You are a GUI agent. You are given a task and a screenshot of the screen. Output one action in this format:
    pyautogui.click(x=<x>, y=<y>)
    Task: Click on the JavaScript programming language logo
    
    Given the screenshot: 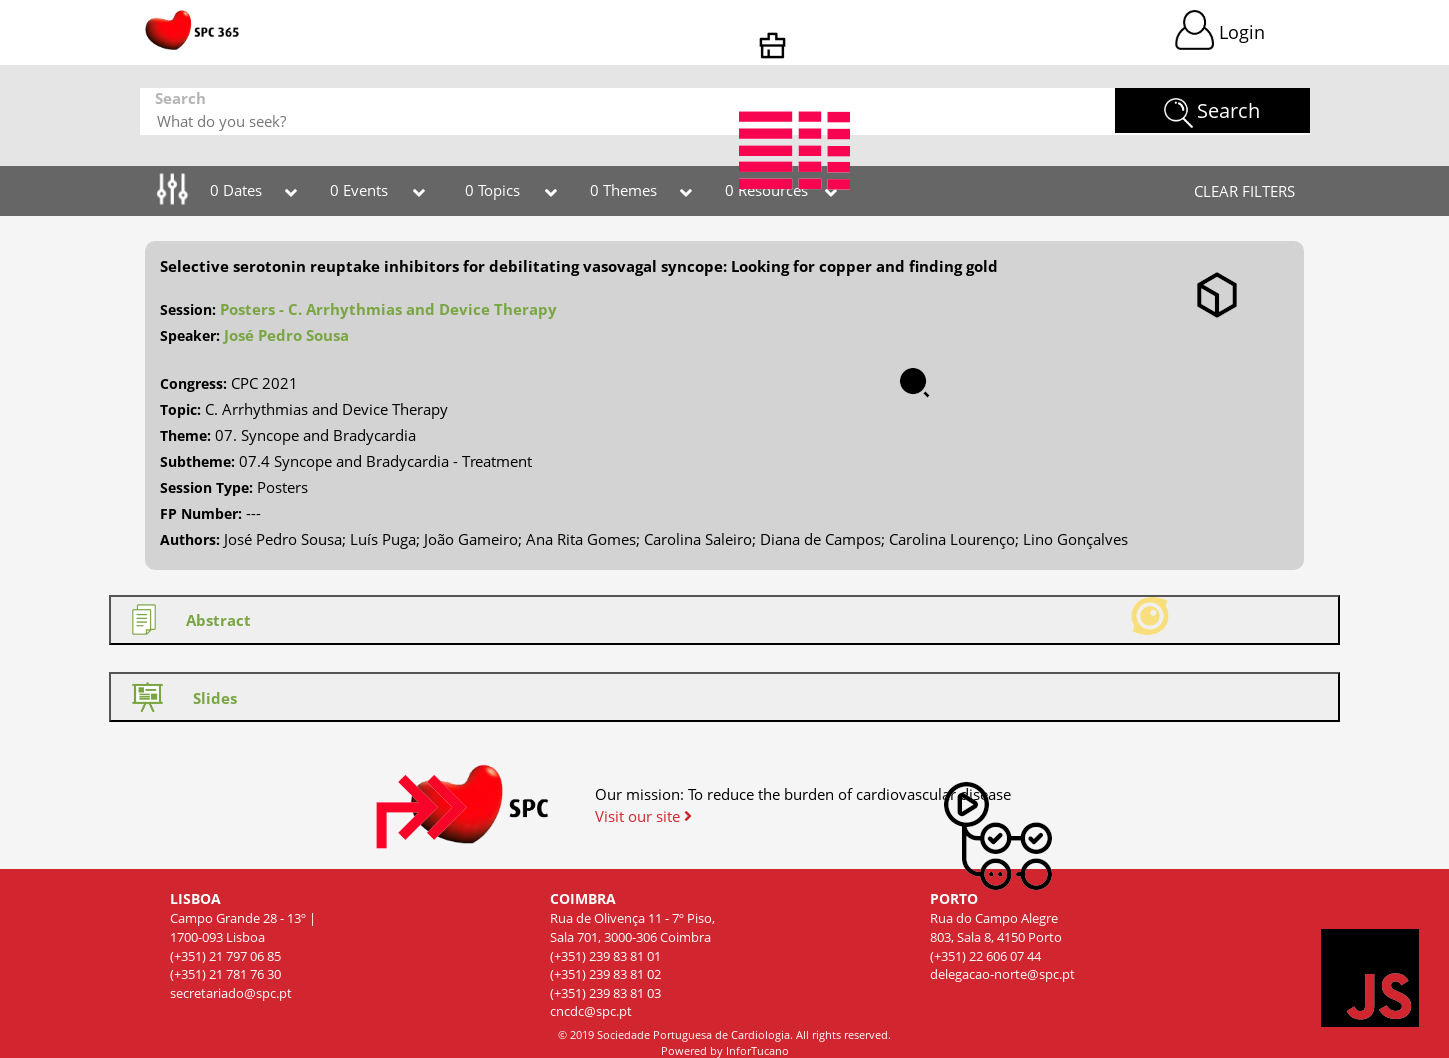 What is the action you would take?
    pyautogui.click(x=1370, y=978)
    